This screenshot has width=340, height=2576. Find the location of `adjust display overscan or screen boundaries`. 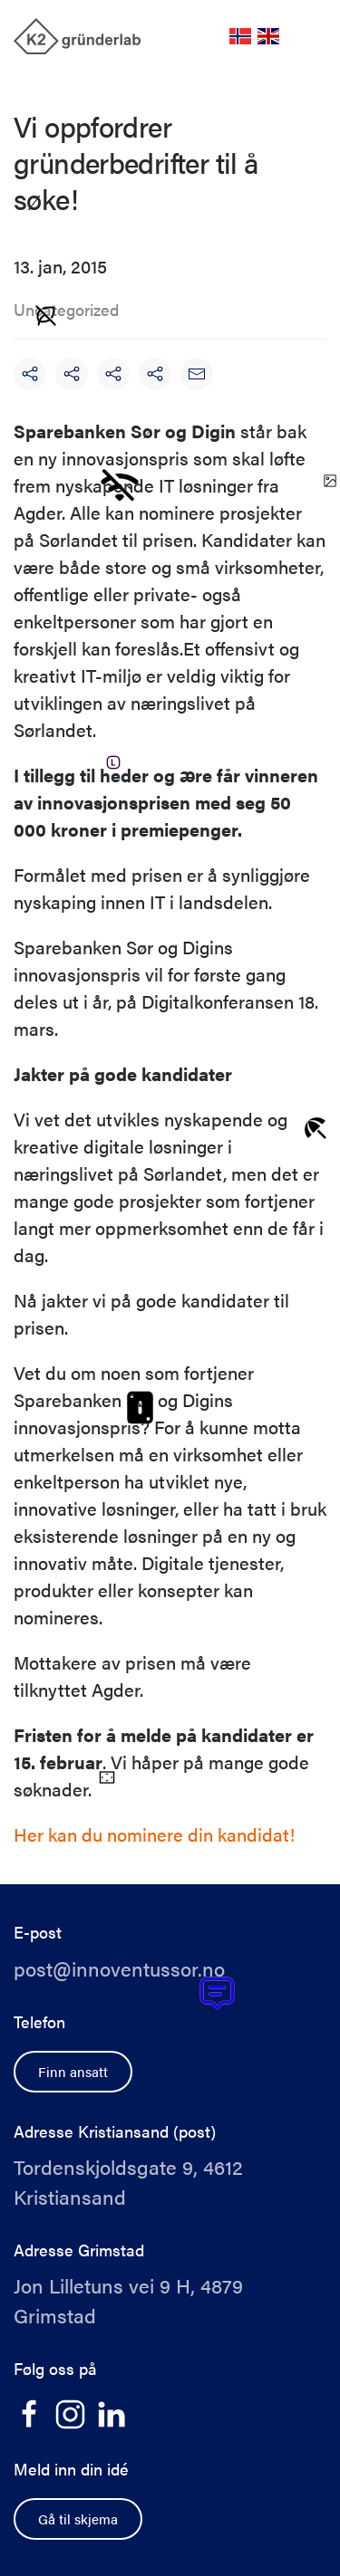

adjust display overscan or screen boundaries is located at coordinates (107, 1777).